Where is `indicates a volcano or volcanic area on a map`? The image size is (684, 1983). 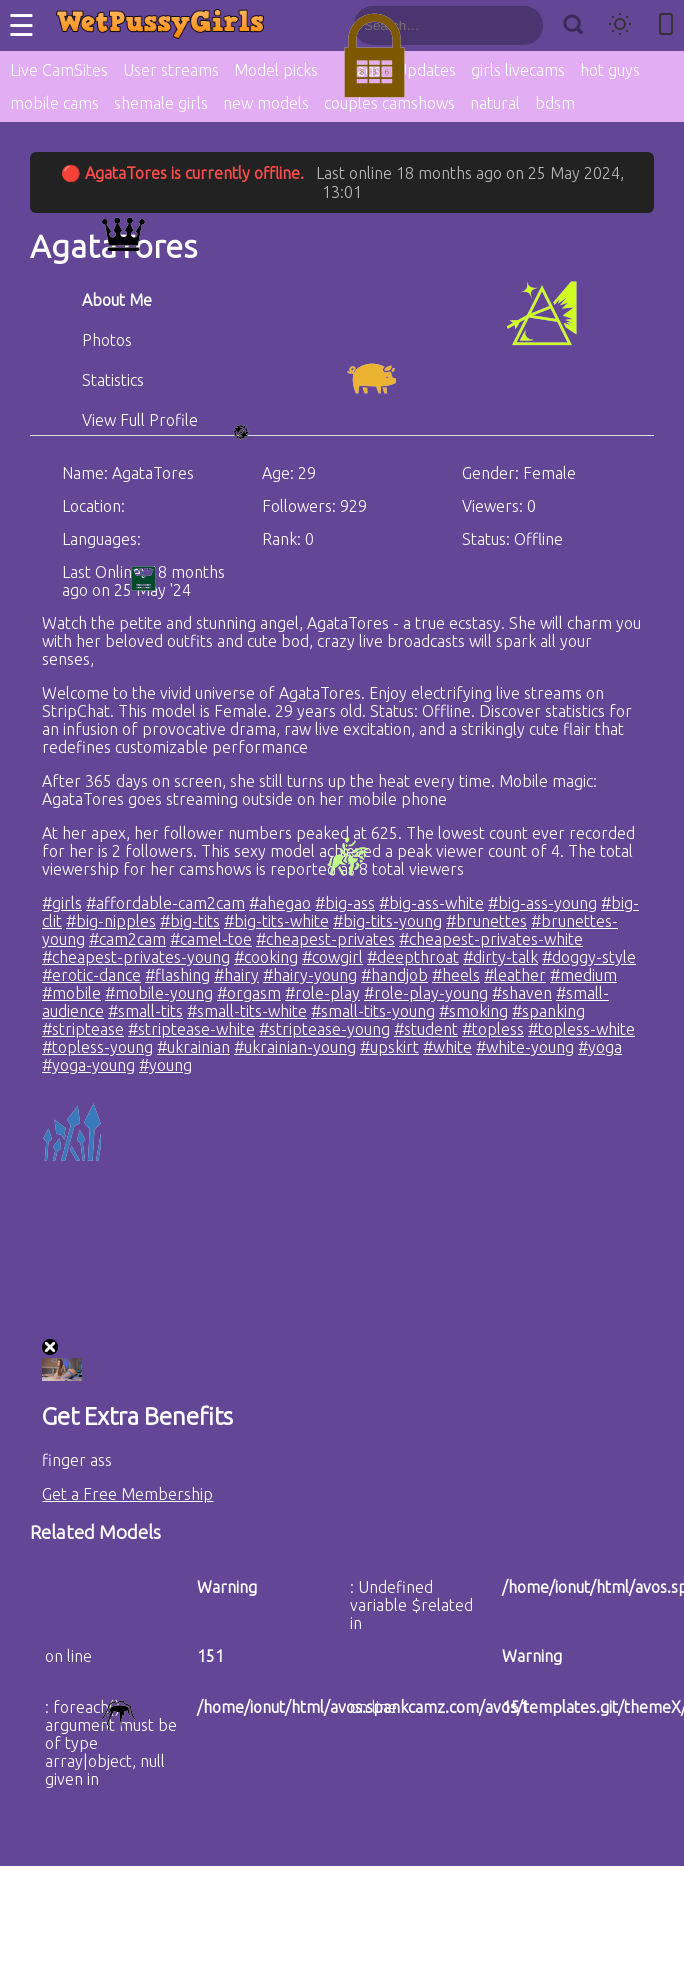
indicates a volcano or volcanic area on a map is located at coordinates (119, 1714).